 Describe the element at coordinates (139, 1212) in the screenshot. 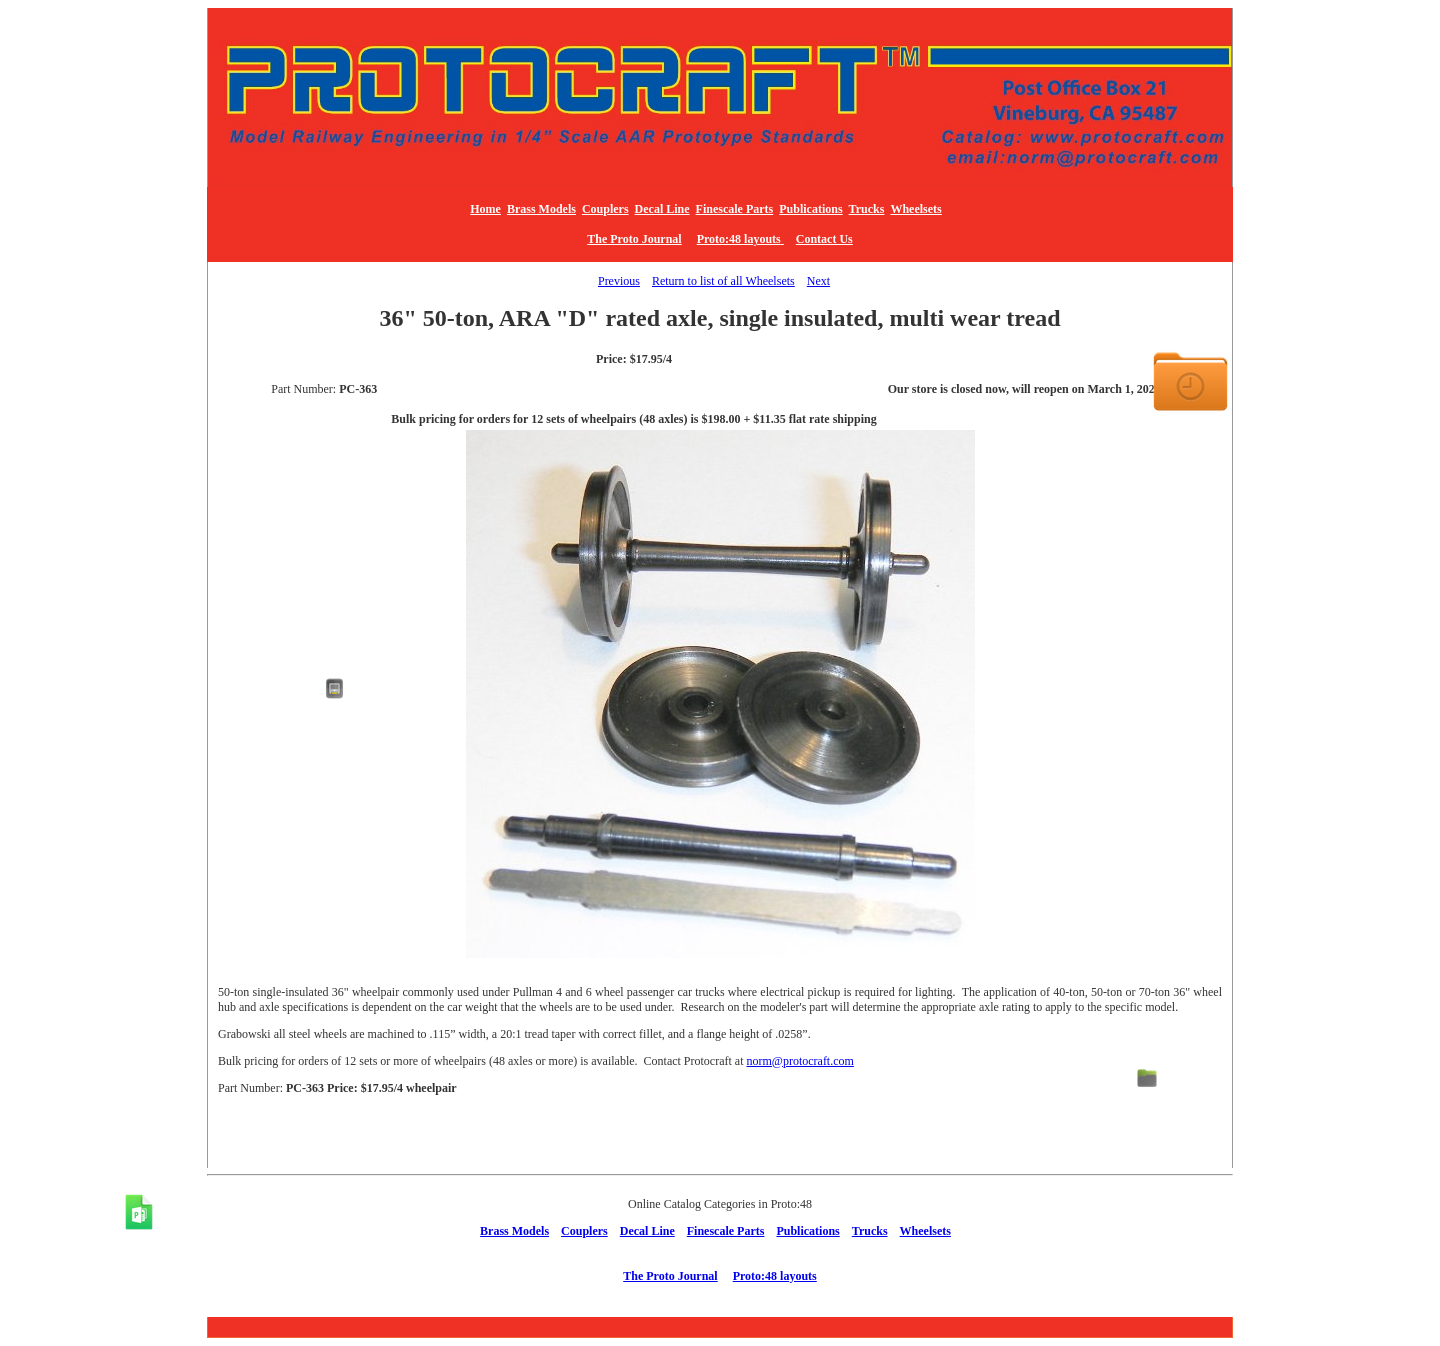

I see `a microsoft publisher document file` at that location.